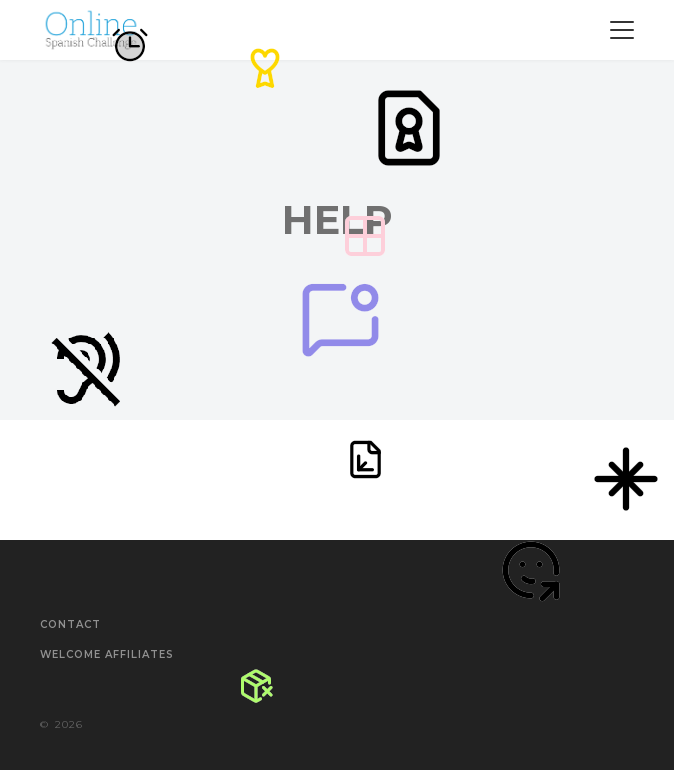  What do you see at coordinates (626, 479) in the screenshot?
I see `set or view your north star goal` at bounding box center [626, 479].